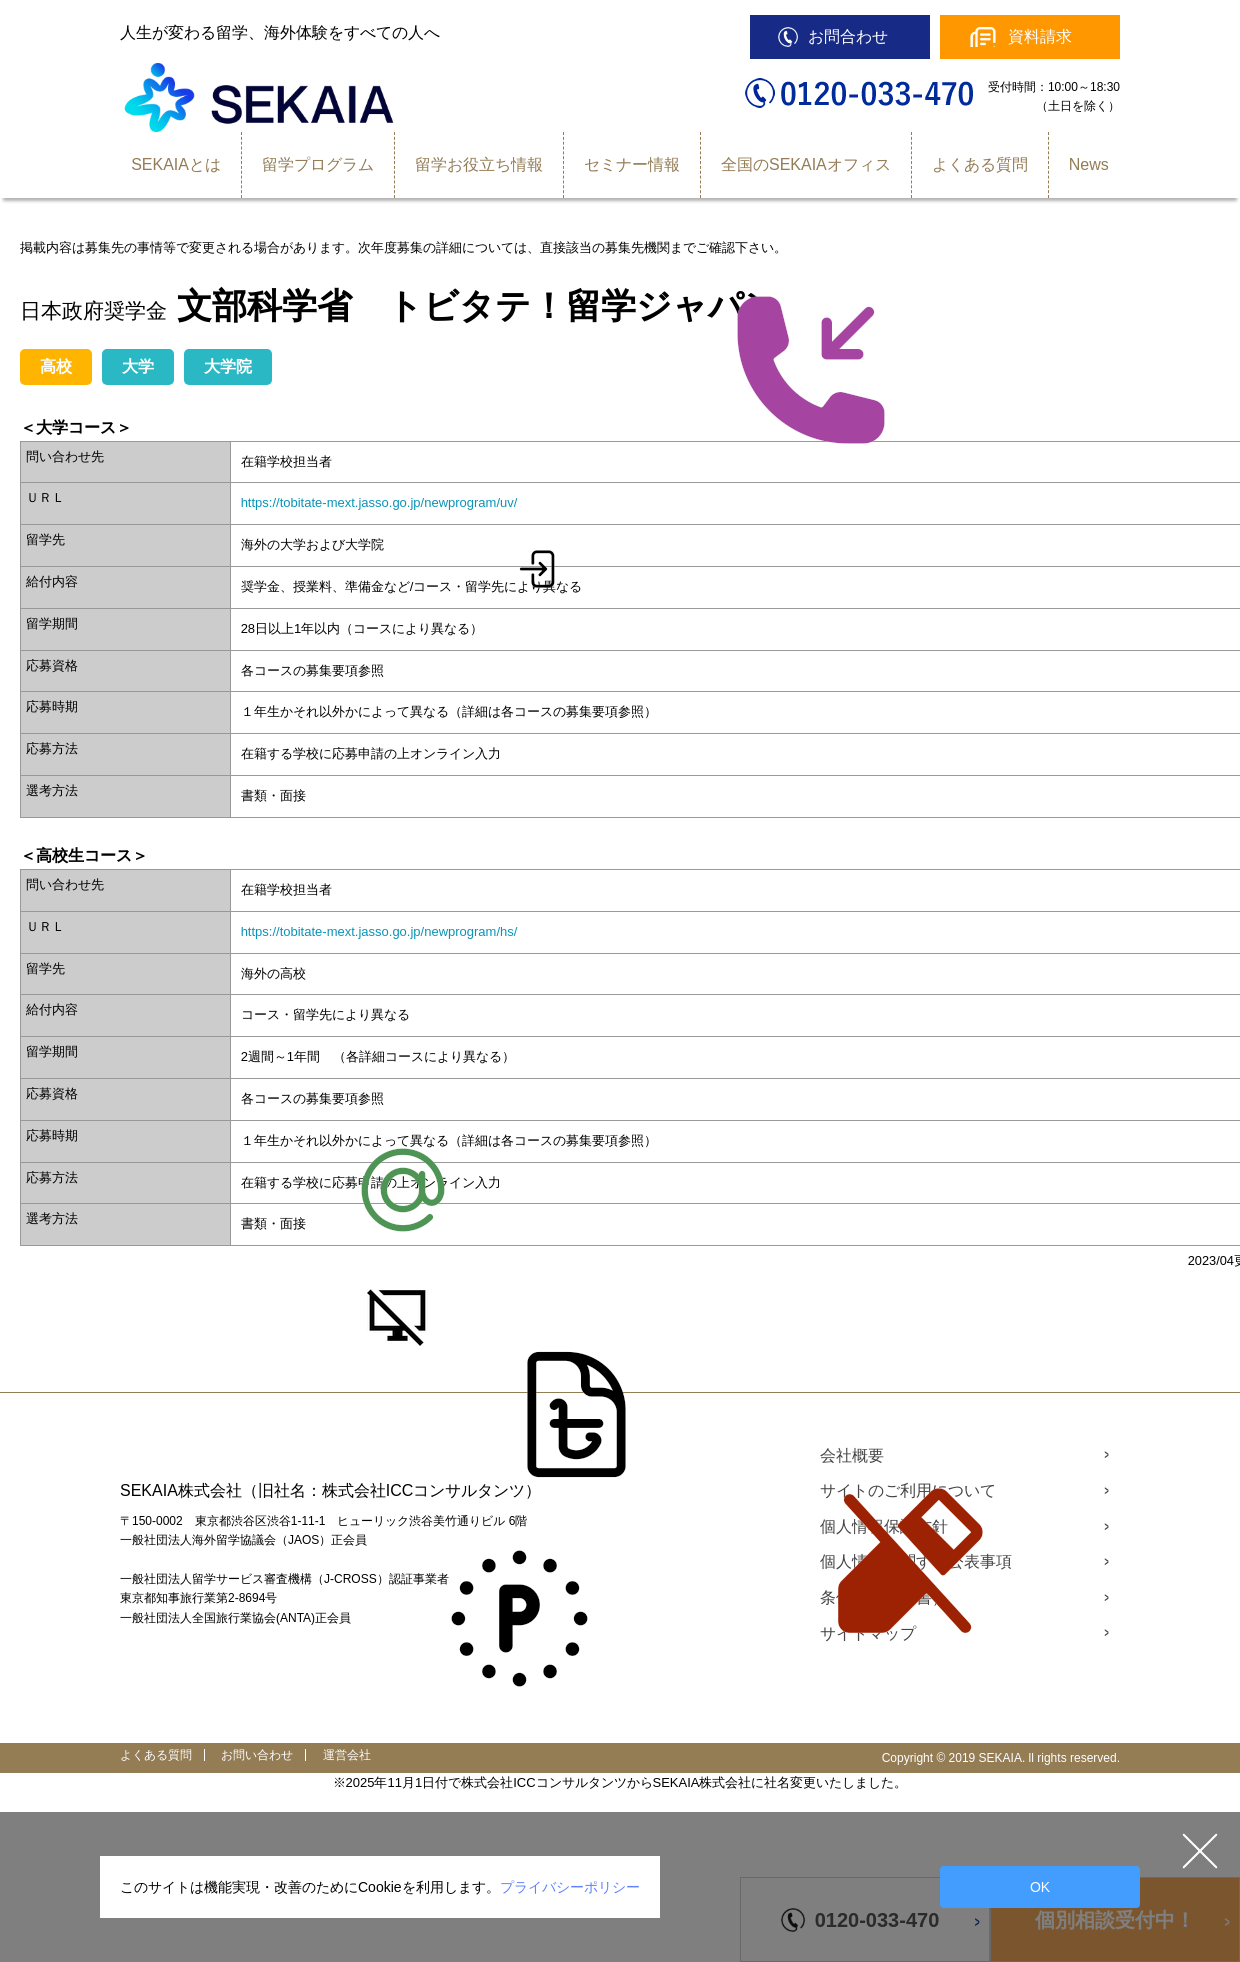 The image size is (1240, 1962). Describe the element at coordinates (519, 1618) in the screenshot. I see `indicates parking availability or location` at that location.